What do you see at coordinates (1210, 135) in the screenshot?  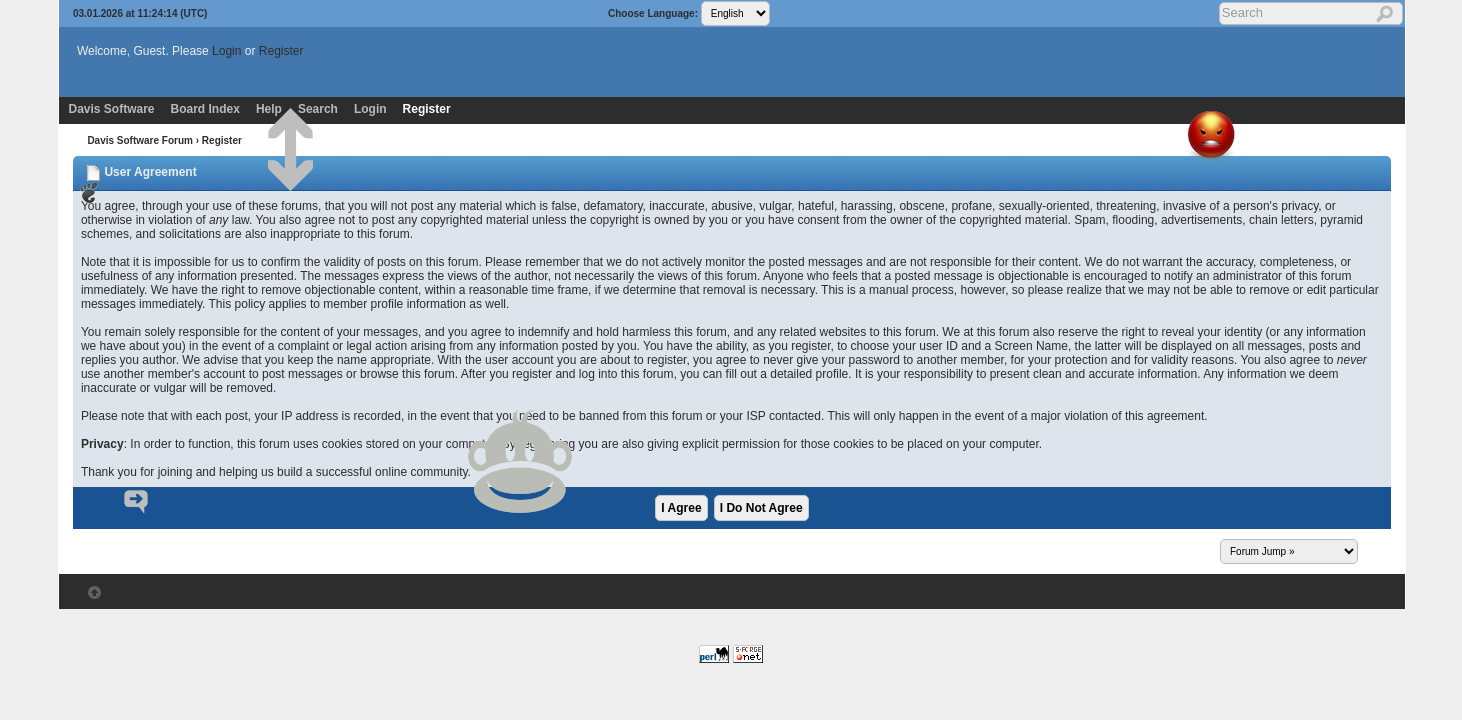 I see `indicates angry or frustrated reaction` at bounding box center [1210, 135].